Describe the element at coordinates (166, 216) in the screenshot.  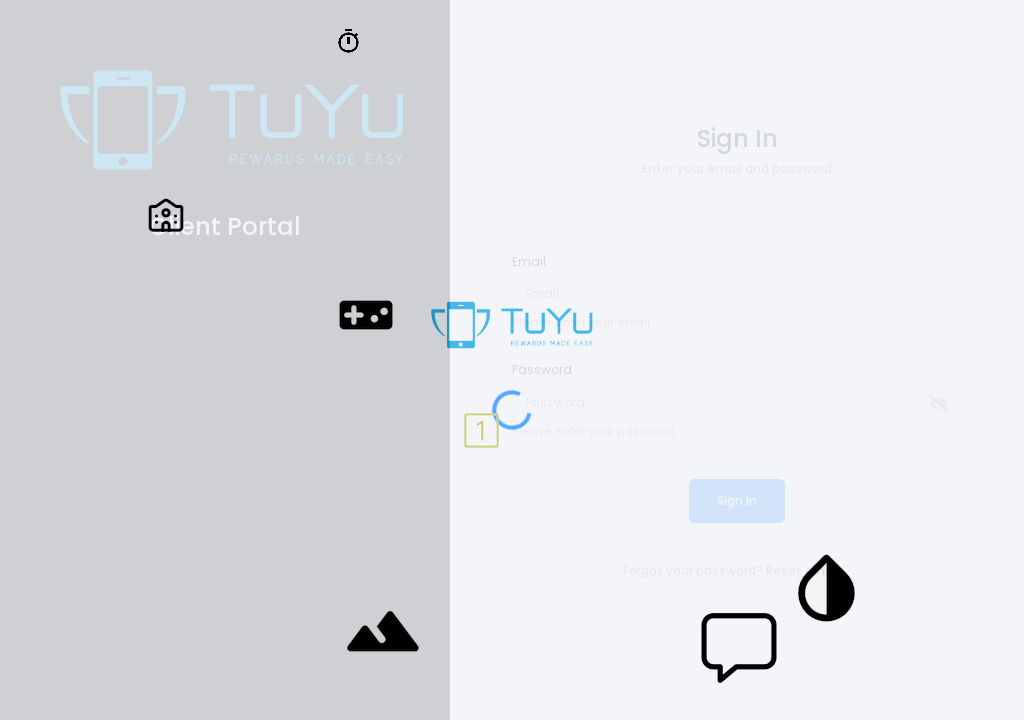
I see `access educational institution or campus information` at that location.